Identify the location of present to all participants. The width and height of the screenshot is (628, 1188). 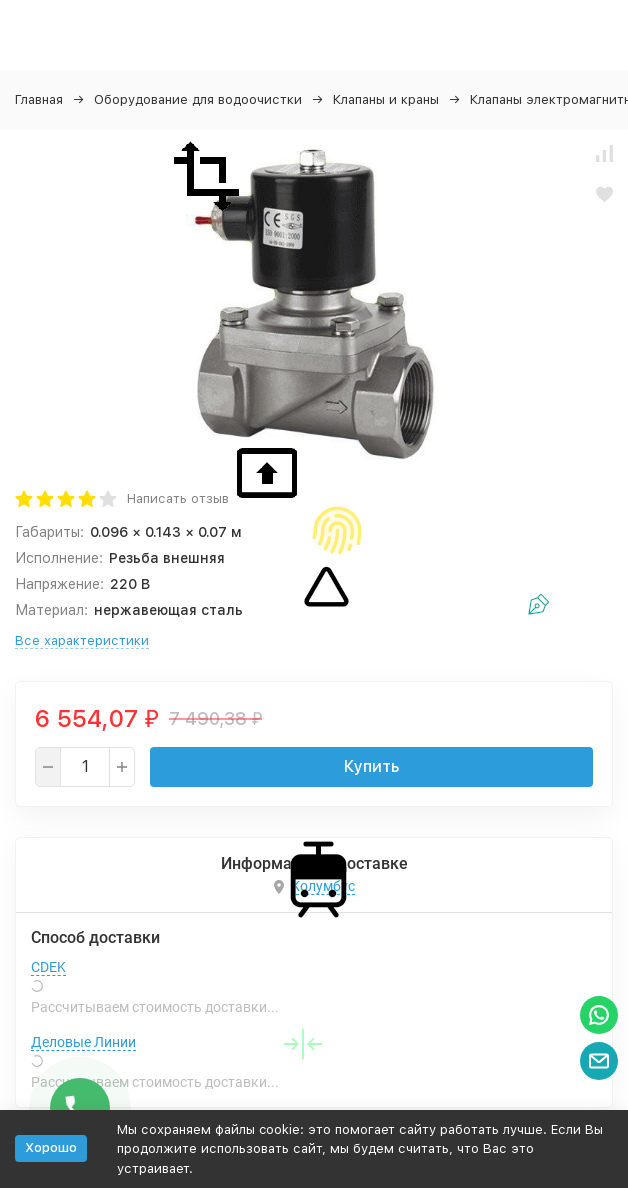
(267, 473).